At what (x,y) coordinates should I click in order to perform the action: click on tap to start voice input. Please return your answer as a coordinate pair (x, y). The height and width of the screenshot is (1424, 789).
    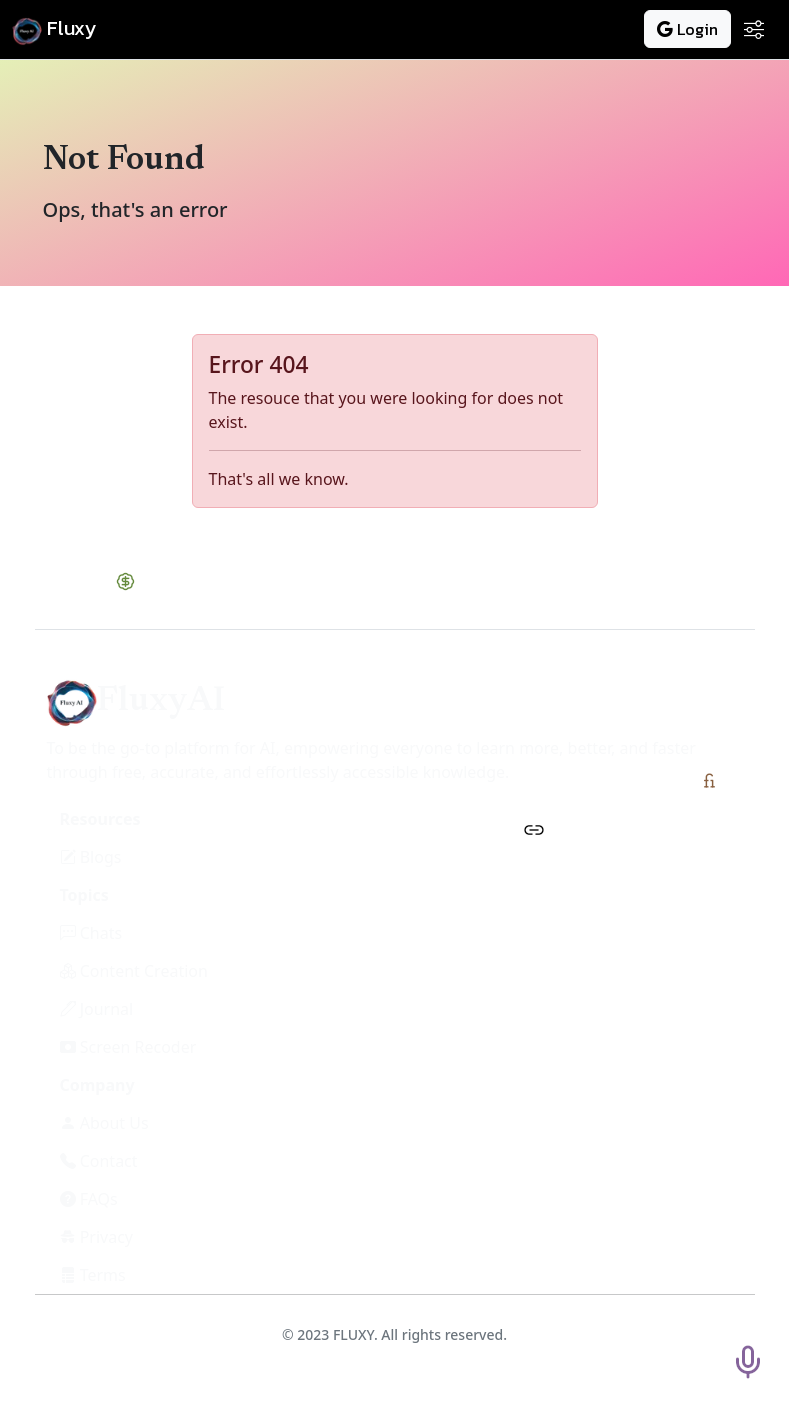
    Looking at the image, I should click on (748, 1362).